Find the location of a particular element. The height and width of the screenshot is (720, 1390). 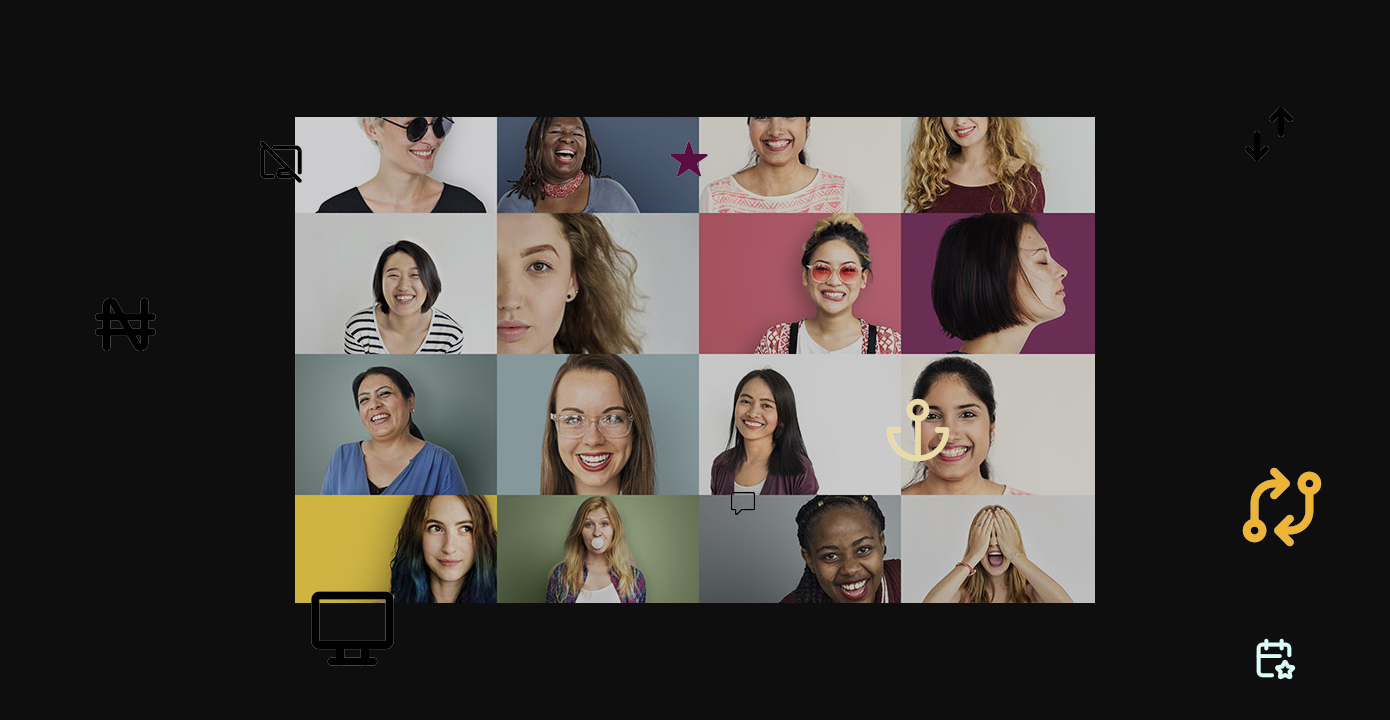

indicates mobile data connection status is located at coordinates (1269, 134).